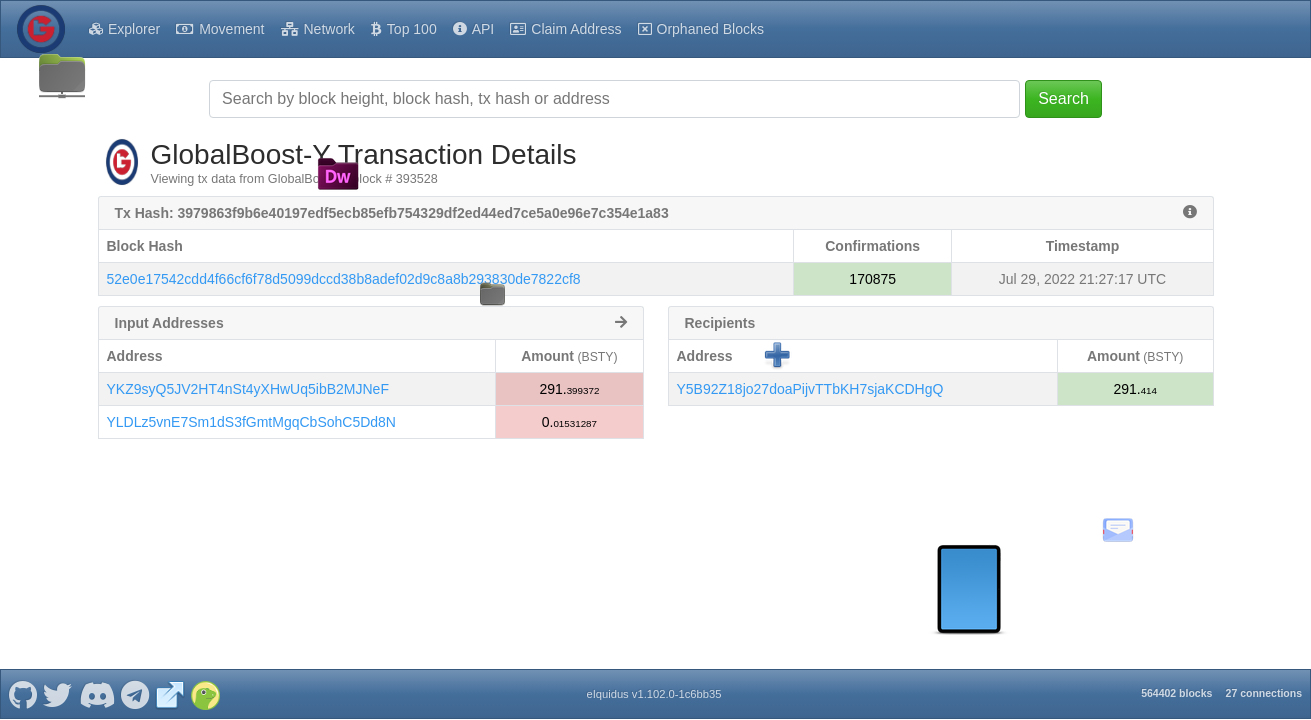 The width and height of the screenshot is (1311, 720). I want to click on folder containing adobe dreamweaver project files, so click(338, 175).